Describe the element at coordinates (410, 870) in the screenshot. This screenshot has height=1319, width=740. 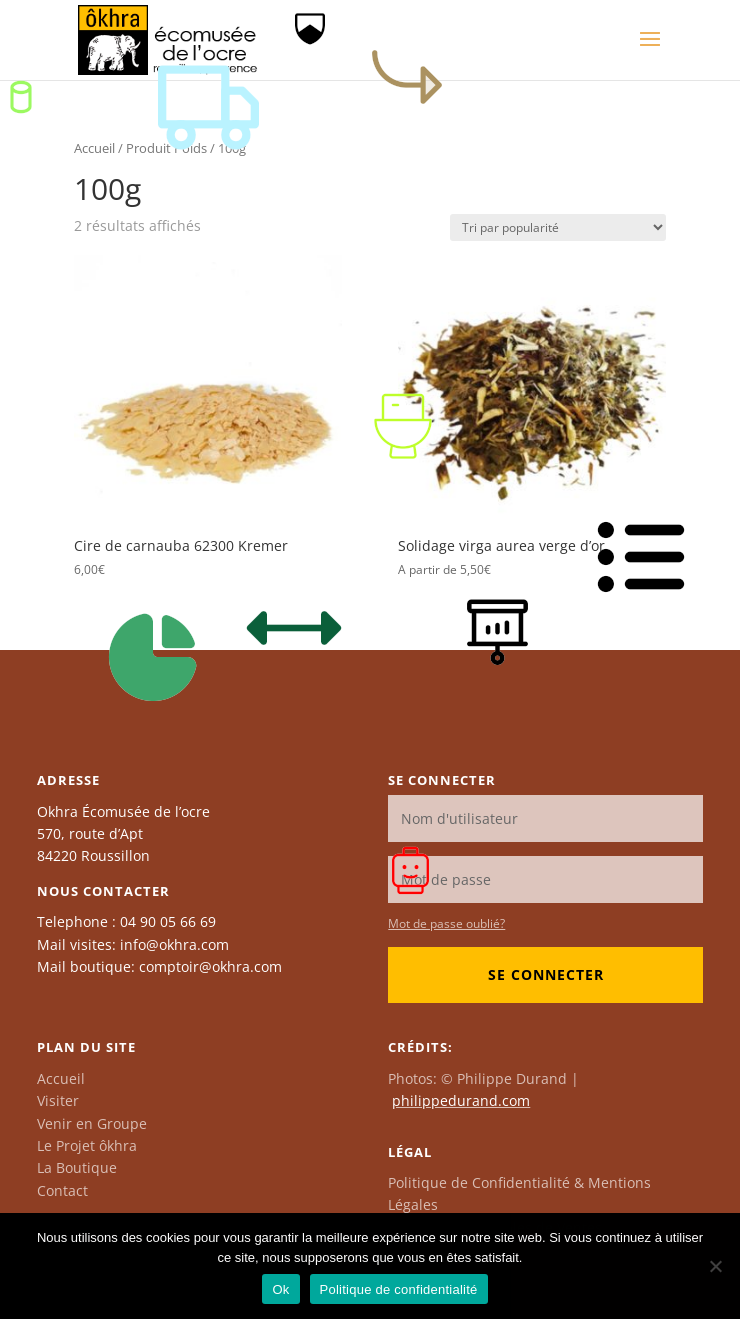
I see `lego or building block themed feature` at that location.